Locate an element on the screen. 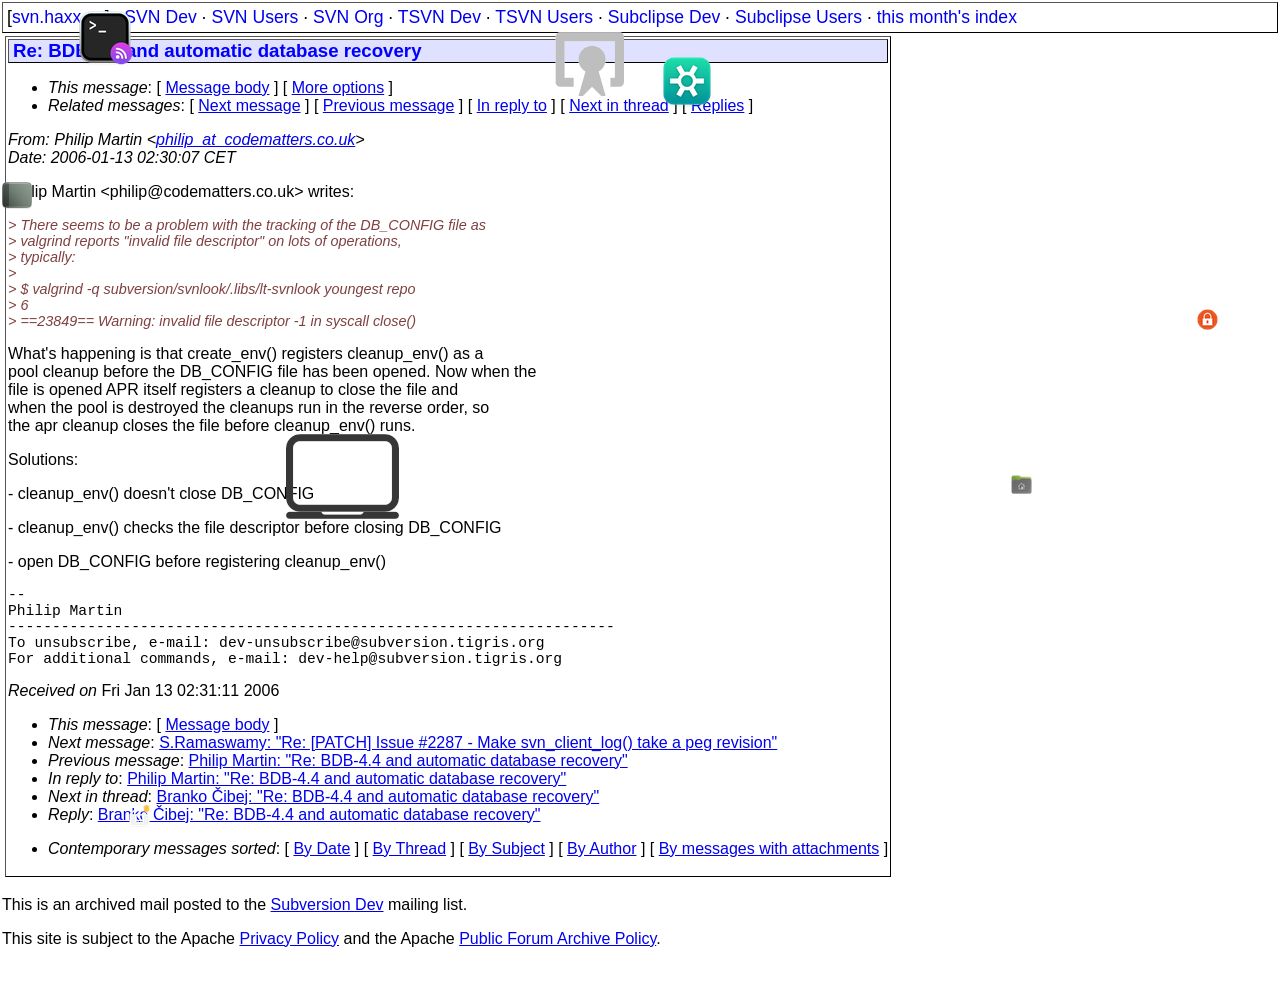 This screenshot has height=984, width=1280. security updates are available for your system is located at coordinates (139, 815).